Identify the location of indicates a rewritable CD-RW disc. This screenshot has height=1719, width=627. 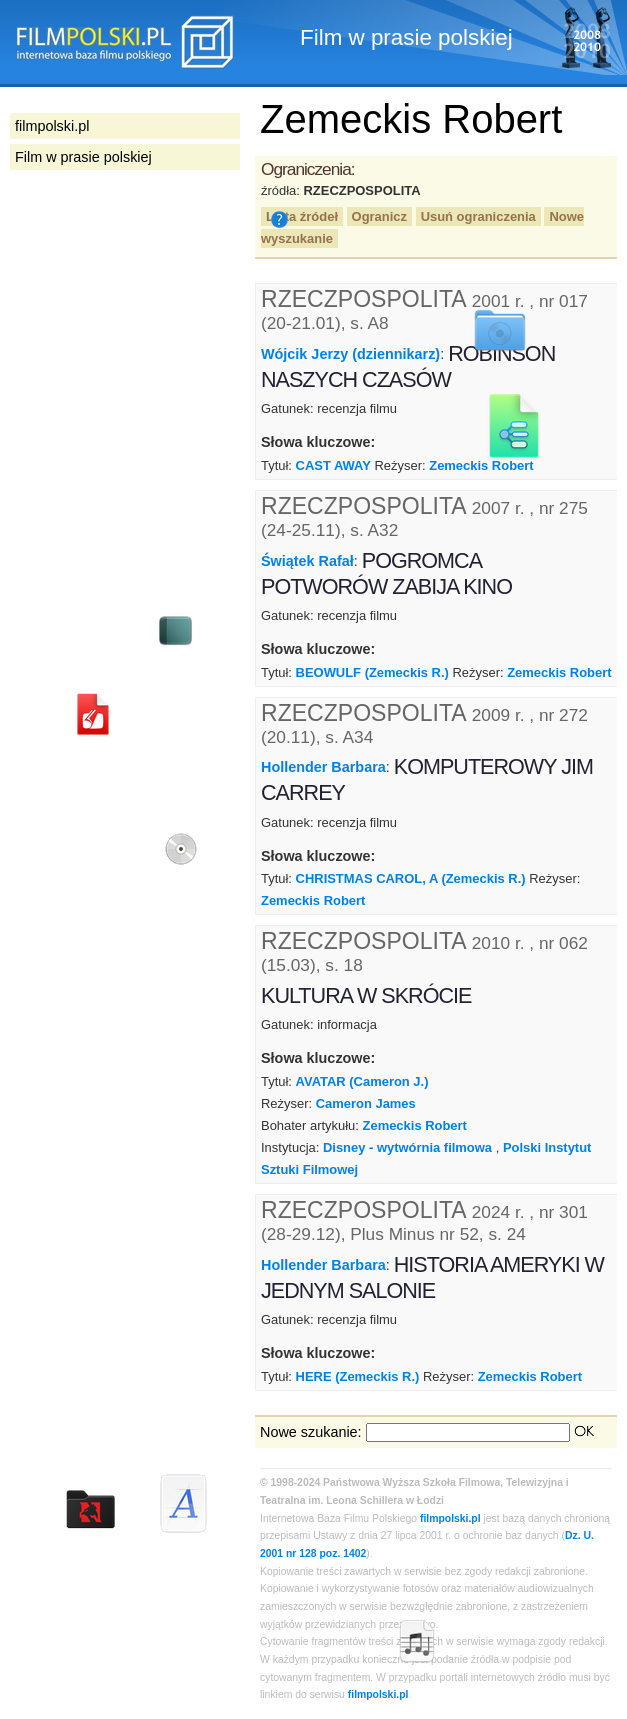
(181, 849).